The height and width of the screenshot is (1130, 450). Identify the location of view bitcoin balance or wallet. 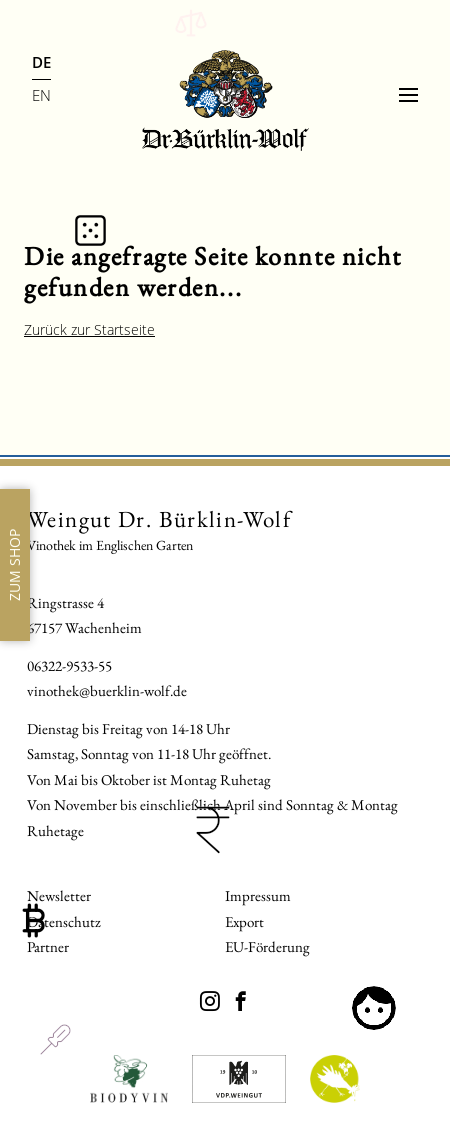
(34, 920).